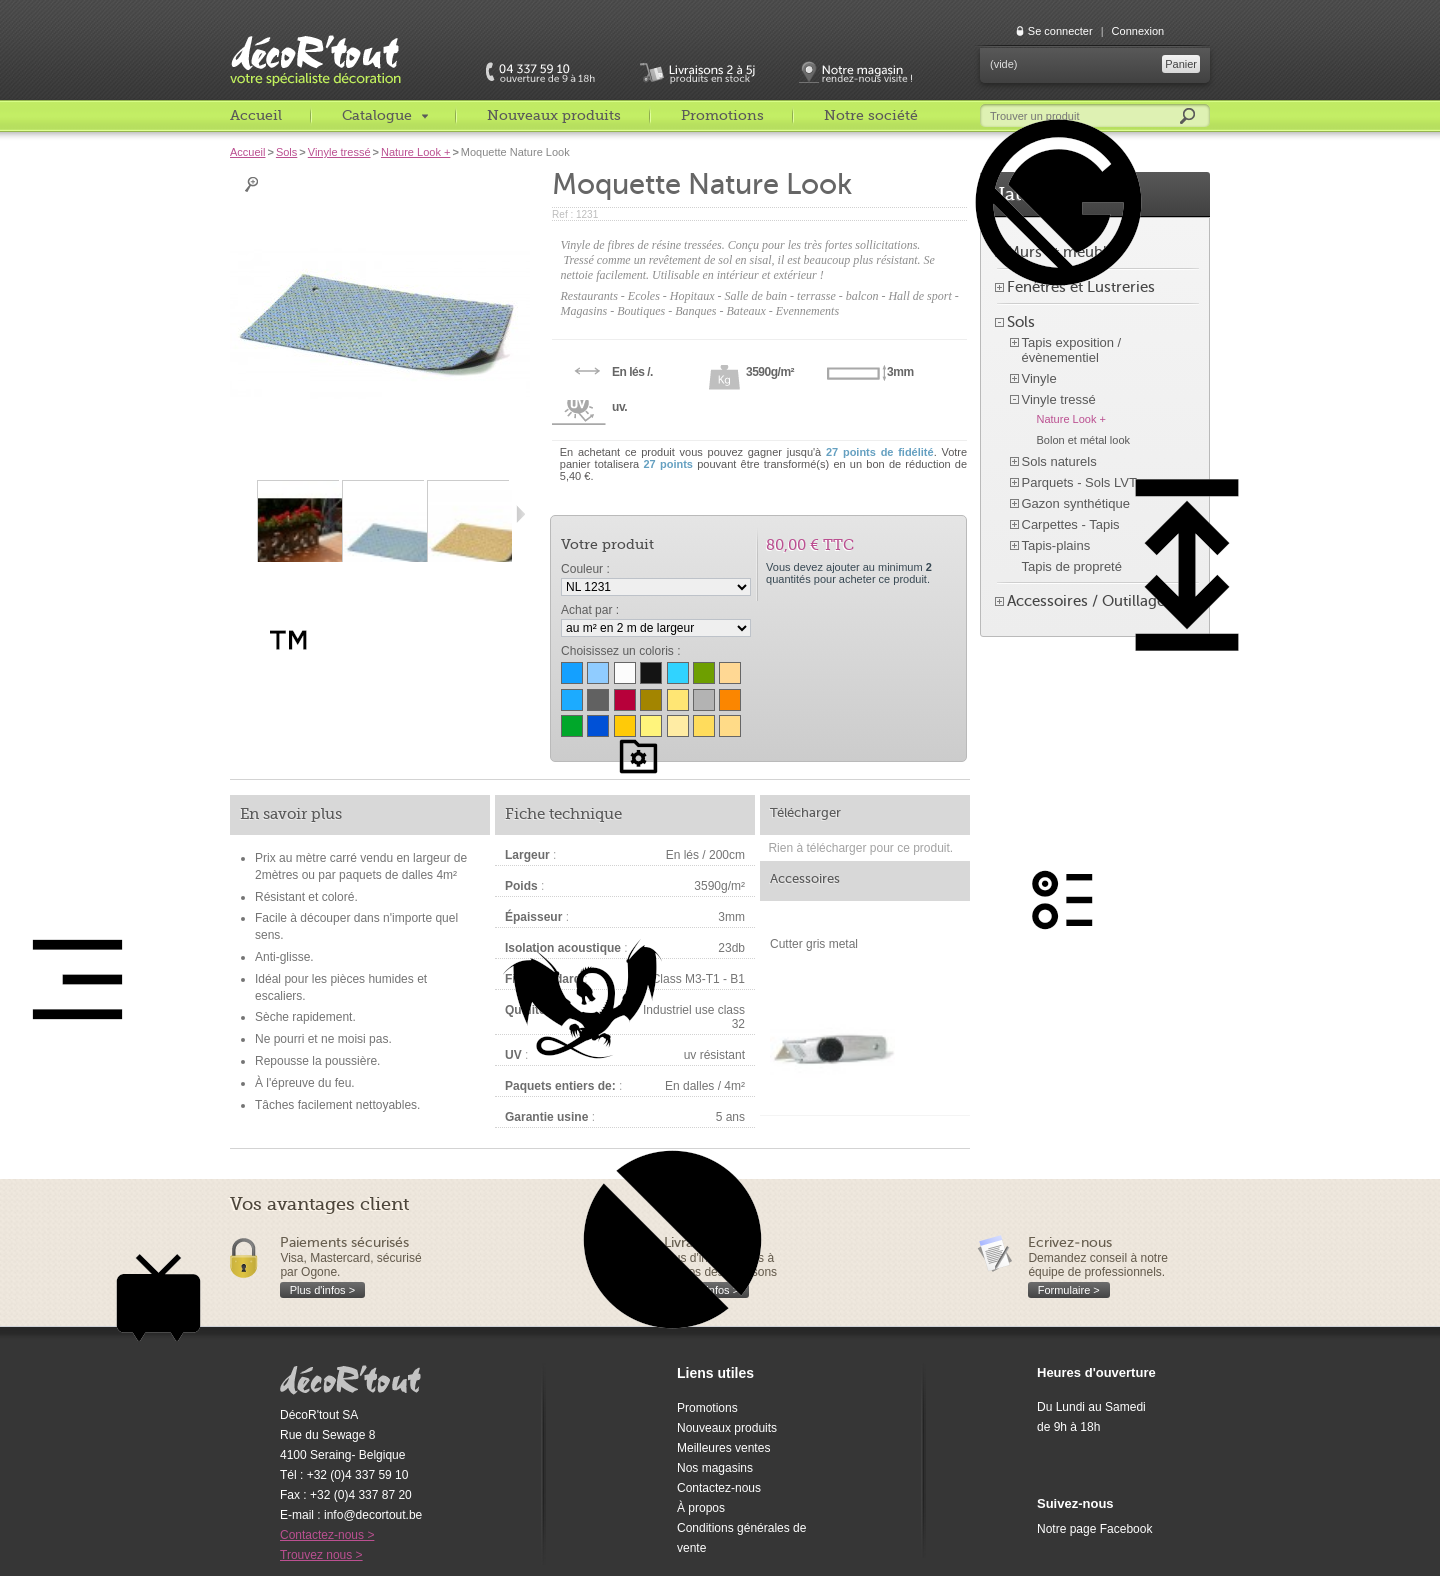 Image resolution: width=1440 pixels, height=1576 pixels. I want to click on indicates trademarked content or branding, so click(289, 640).